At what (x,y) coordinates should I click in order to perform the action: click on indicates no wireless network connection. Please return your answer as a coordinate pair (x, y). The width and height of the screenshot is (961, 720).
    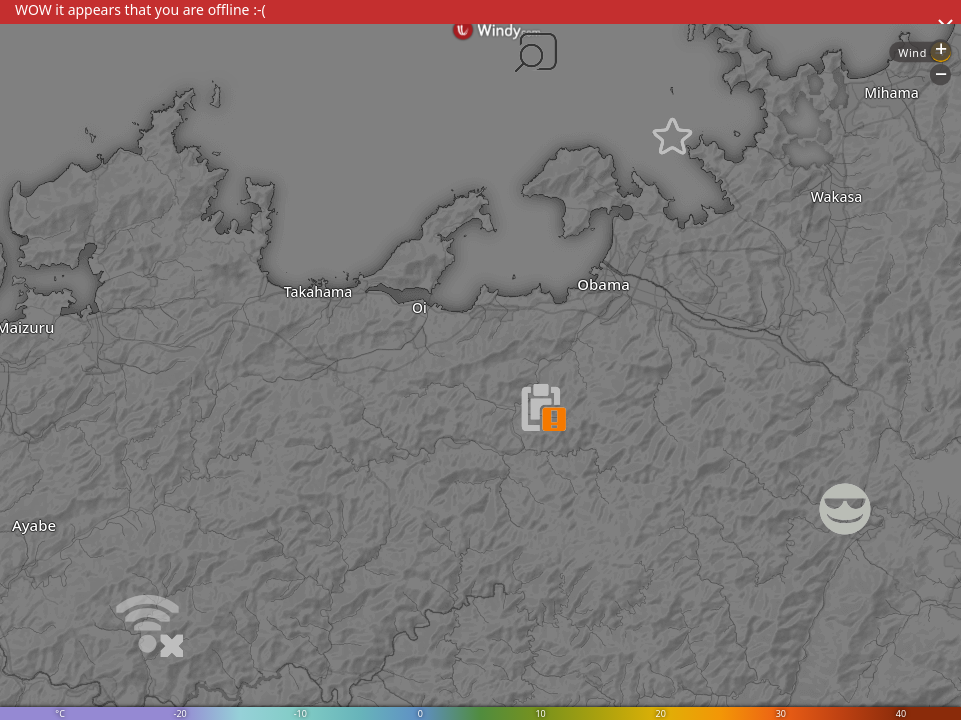
    Looking at the image, I should click on (147, 621).